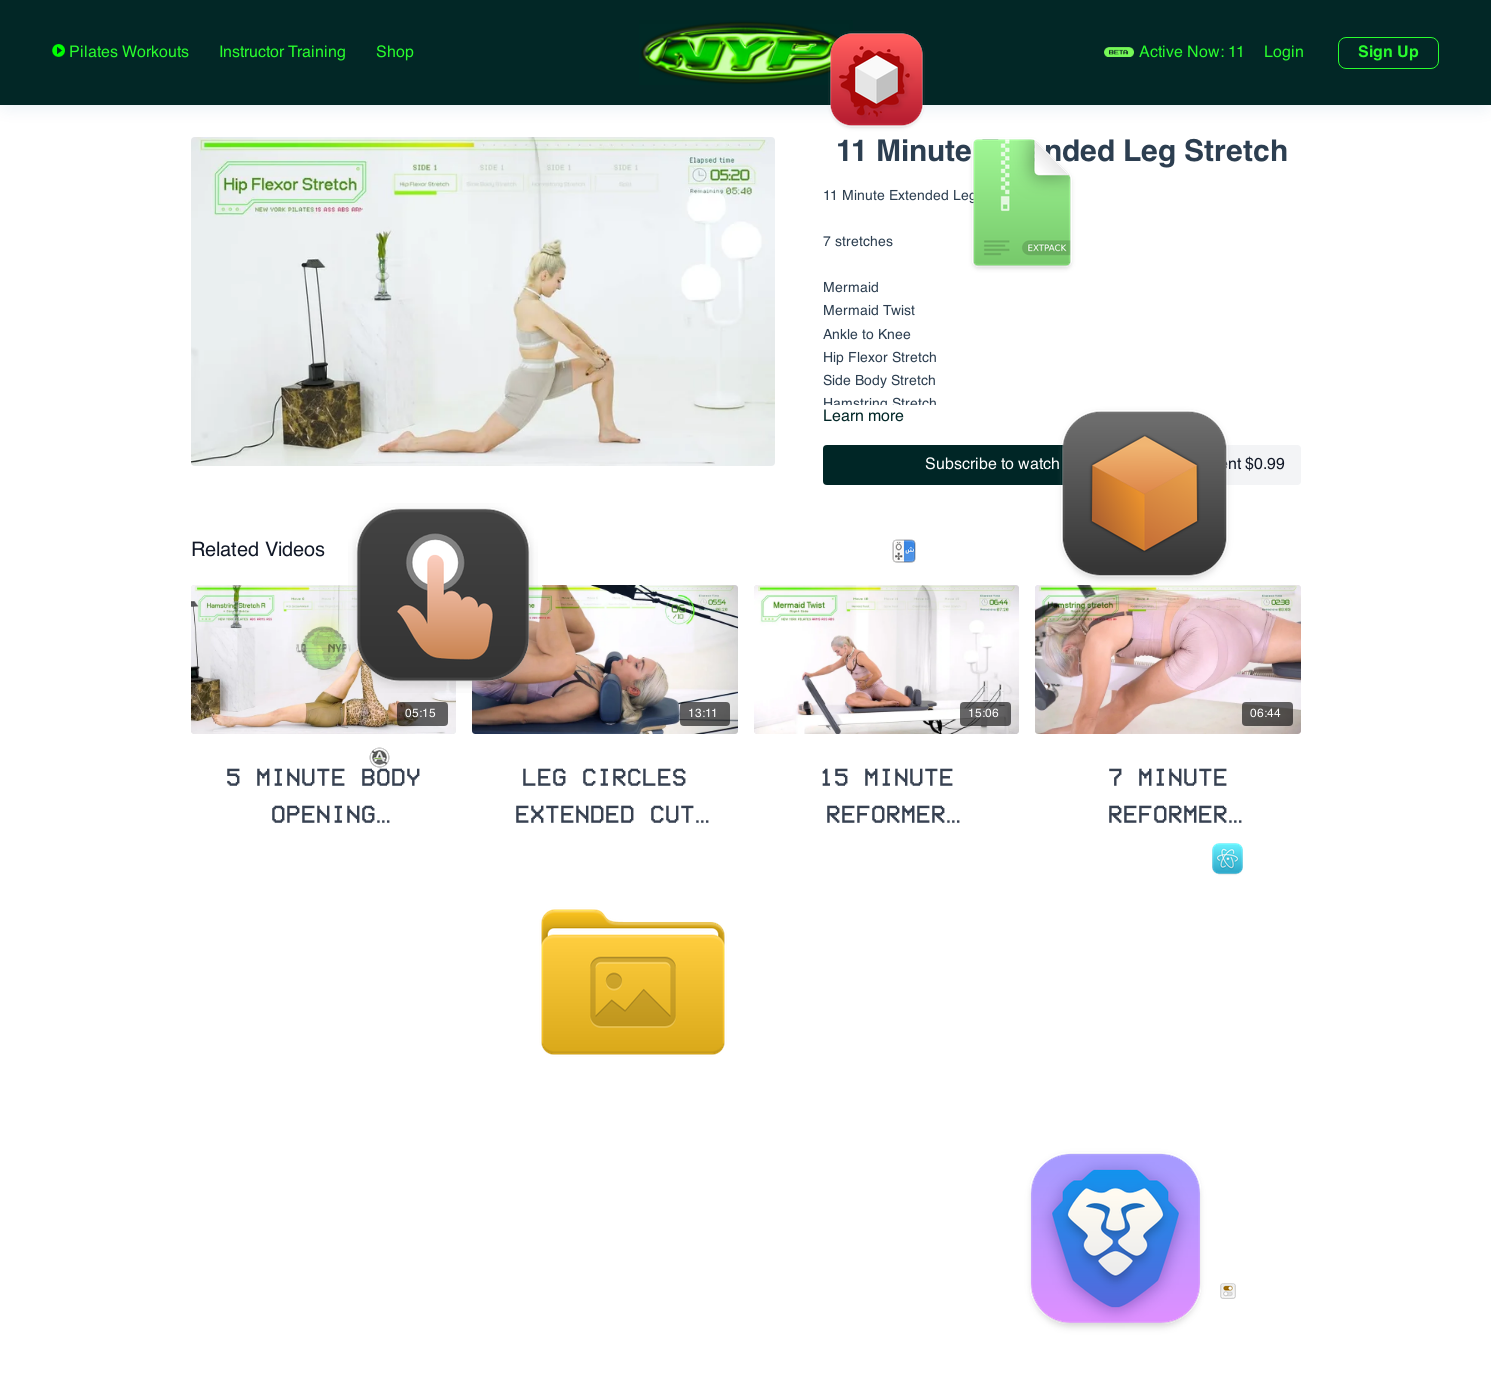 The image size is (1491, 1391). I want to click on configure touchscreen settings, so click(443, 598).